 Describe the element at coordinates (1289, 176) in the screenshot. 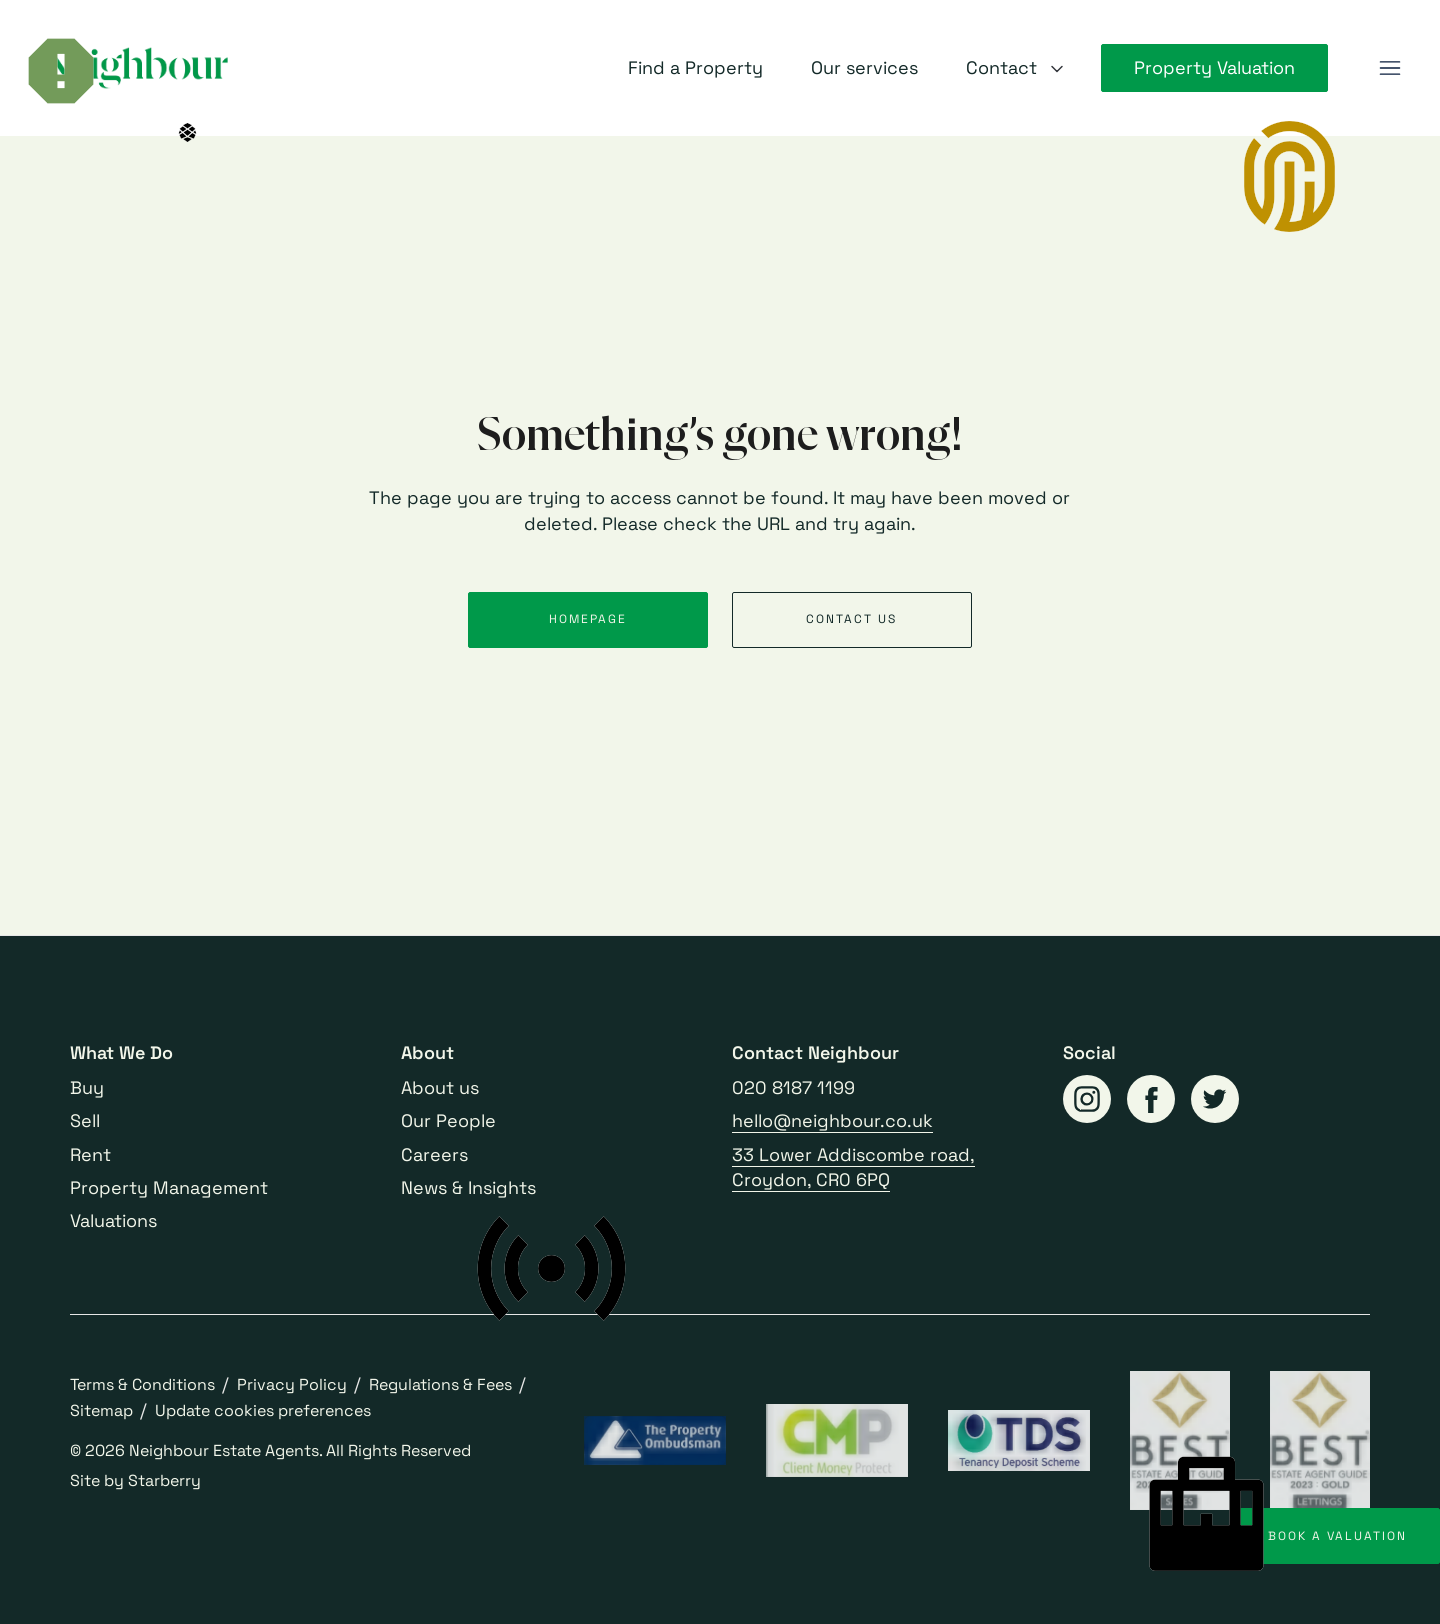

I see `enable fingerprint authentication` at that location.